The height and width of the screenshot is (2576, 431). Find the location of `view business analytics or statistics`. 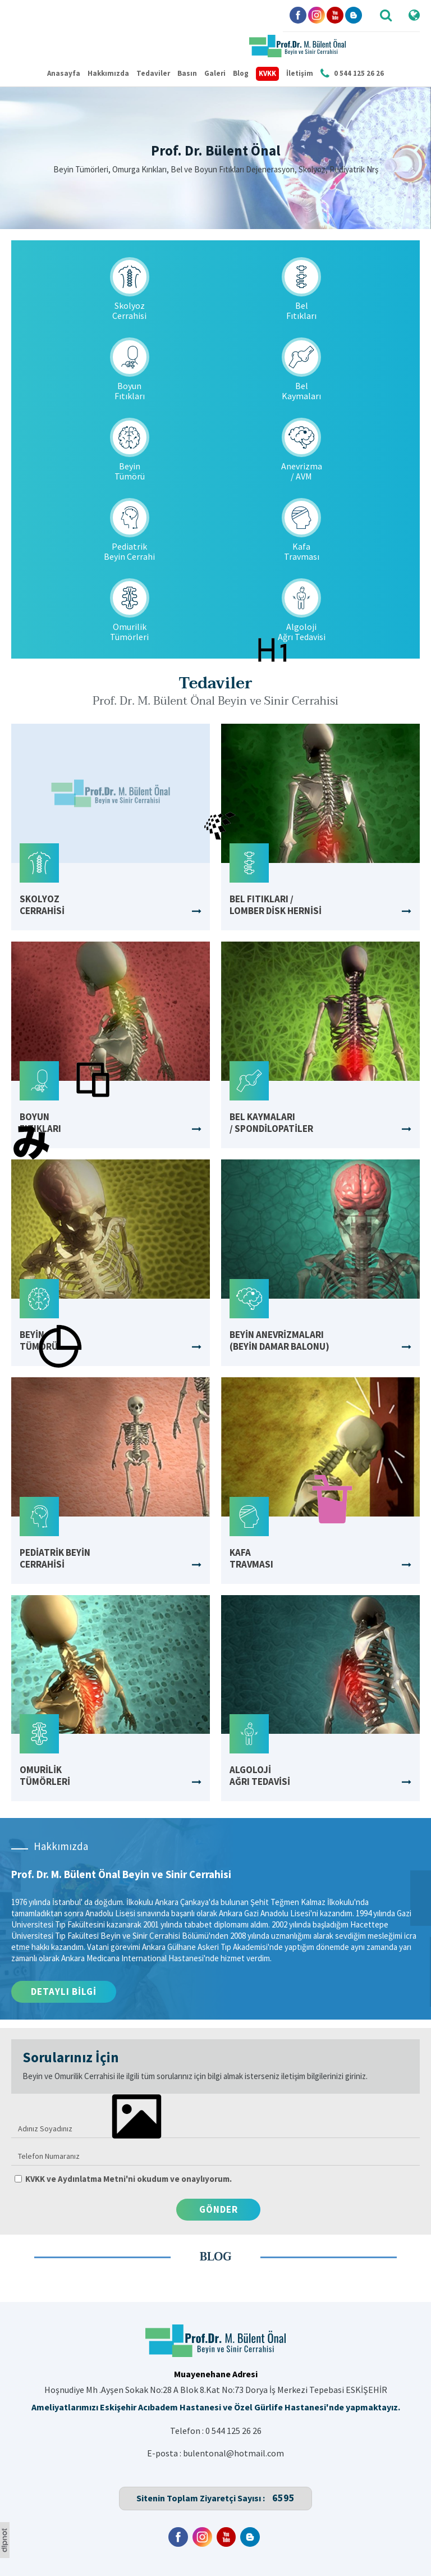

view business analytics or statistics is located at coordinates (58, 1348).